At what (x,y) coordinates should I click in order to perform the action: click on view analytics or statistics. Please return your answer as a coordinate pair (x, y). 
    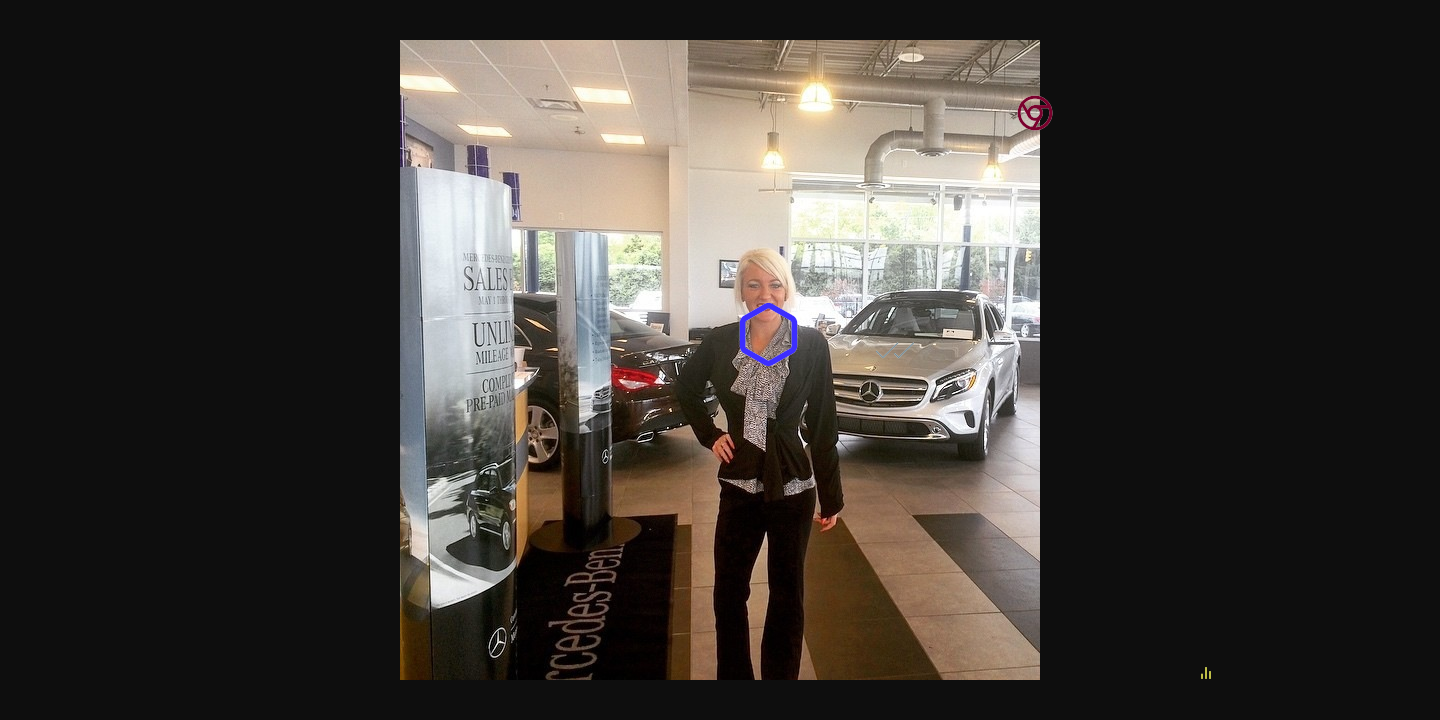
    Looking at the image, I should click on (1206, 673).